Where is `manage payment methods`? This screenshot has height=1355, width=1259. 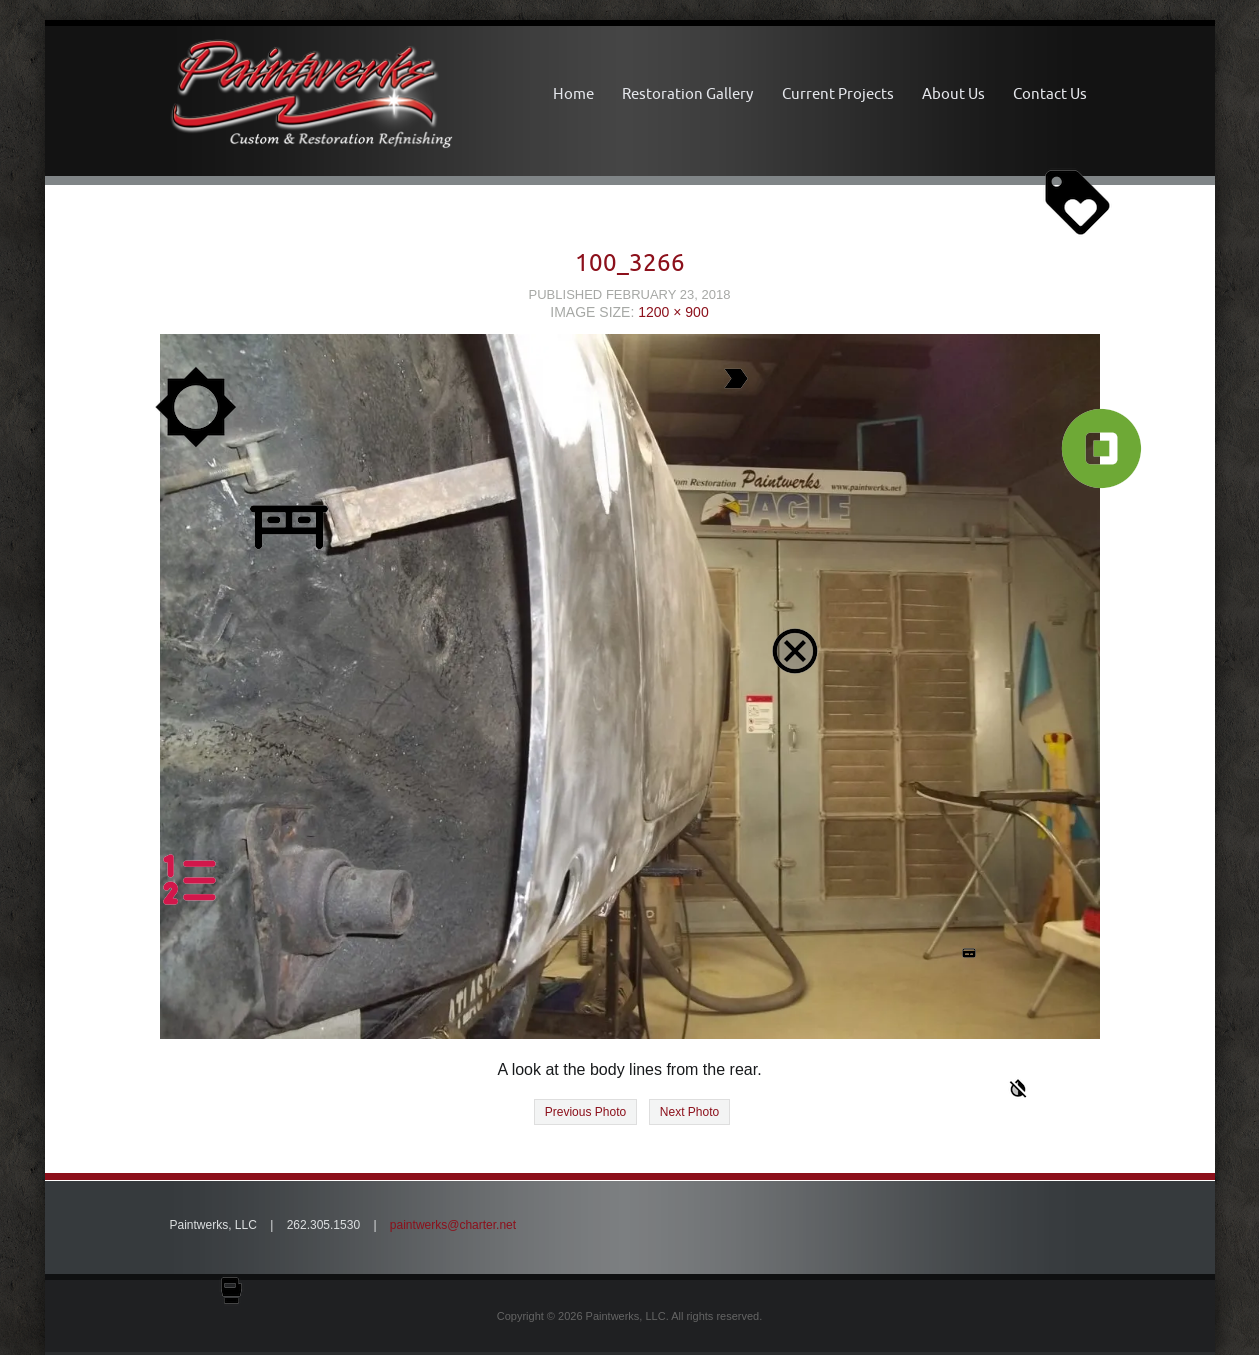 manage payment methods is located at coordinates (969, 953).